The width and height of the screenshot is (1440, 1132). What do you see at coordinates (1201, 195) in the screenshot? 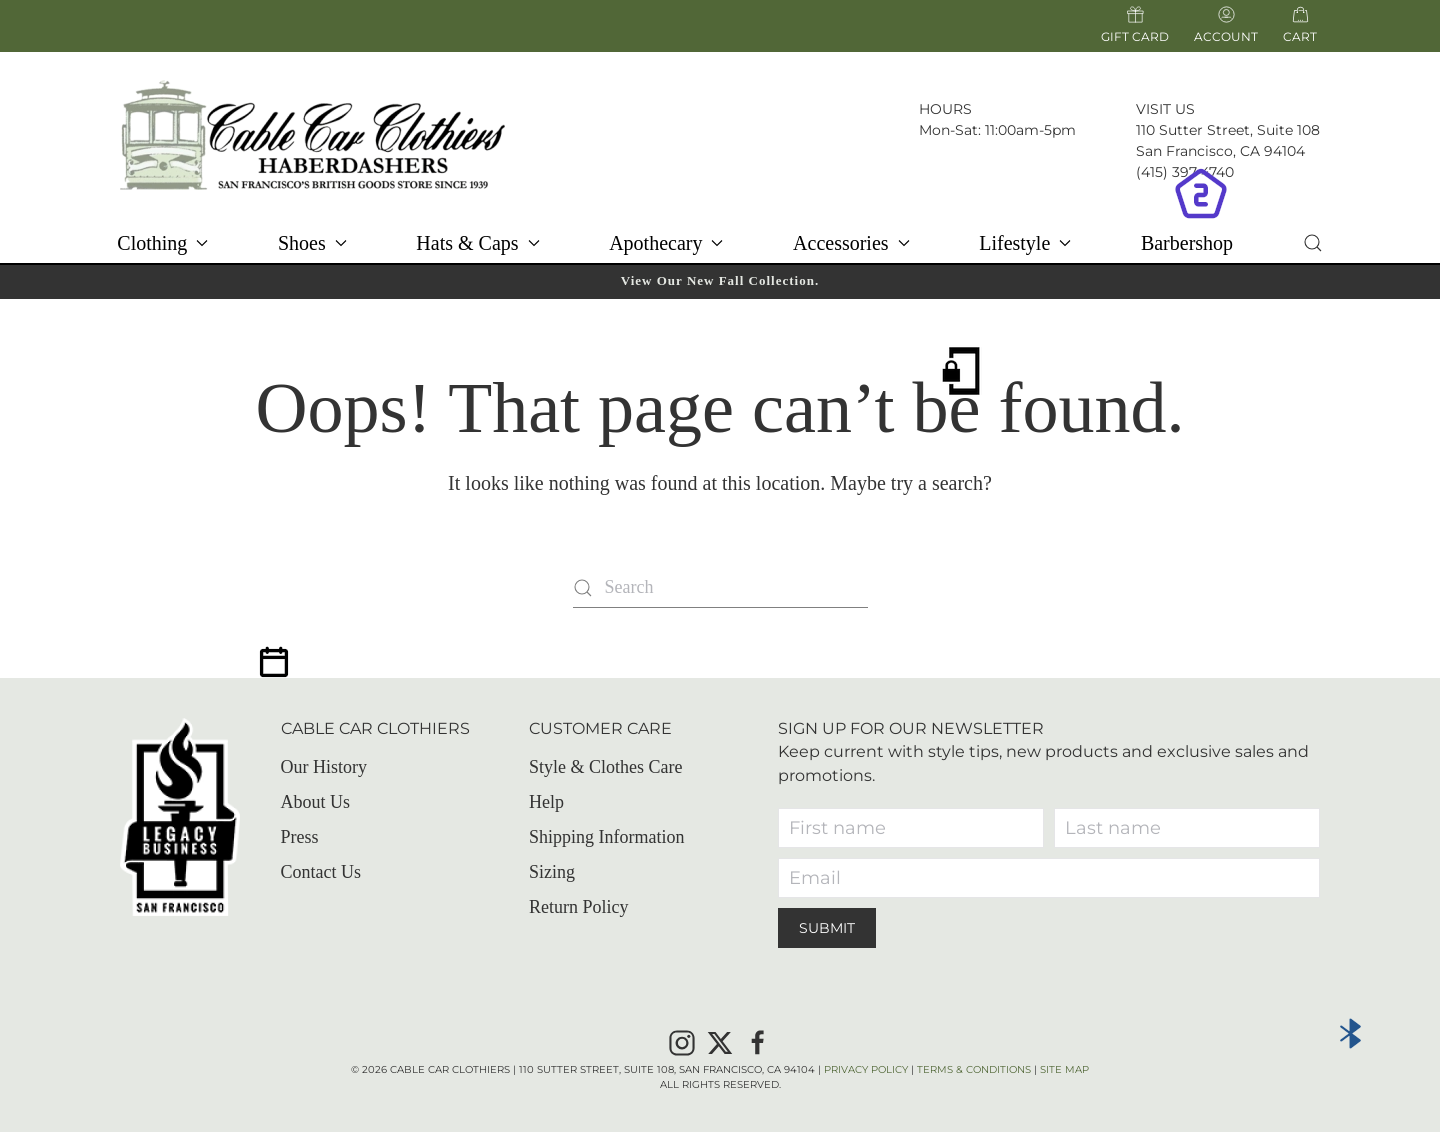
I see `indicates step 2 in a multi-step process` at bounding box center [1201, 195].